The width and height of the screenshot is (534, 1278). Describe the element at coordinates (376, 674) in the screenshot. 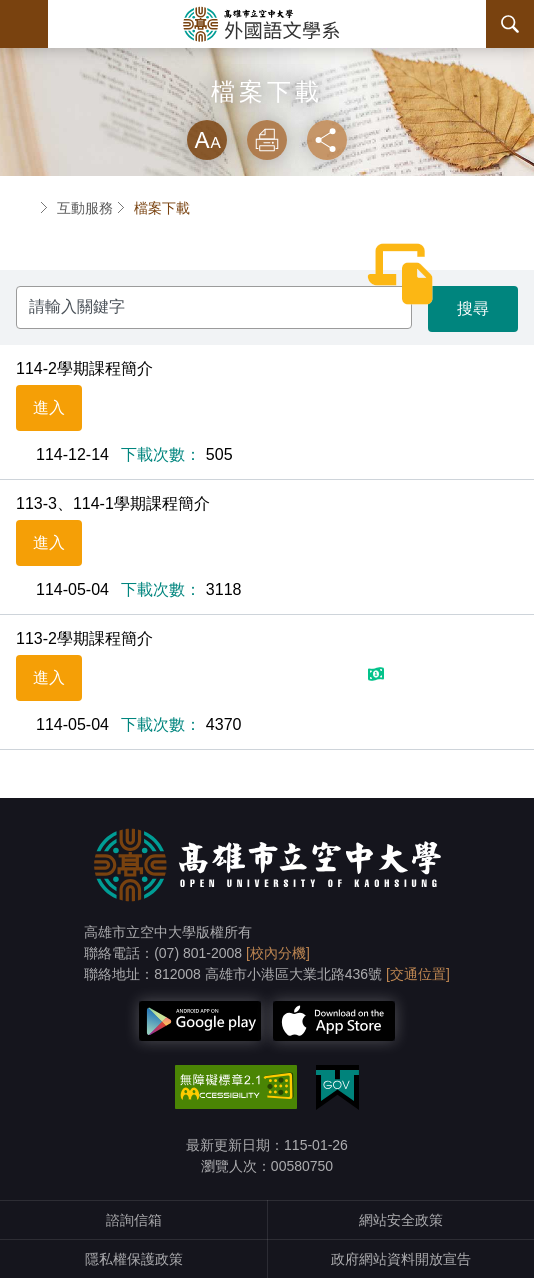

I see `view payment or billing information` at that location.